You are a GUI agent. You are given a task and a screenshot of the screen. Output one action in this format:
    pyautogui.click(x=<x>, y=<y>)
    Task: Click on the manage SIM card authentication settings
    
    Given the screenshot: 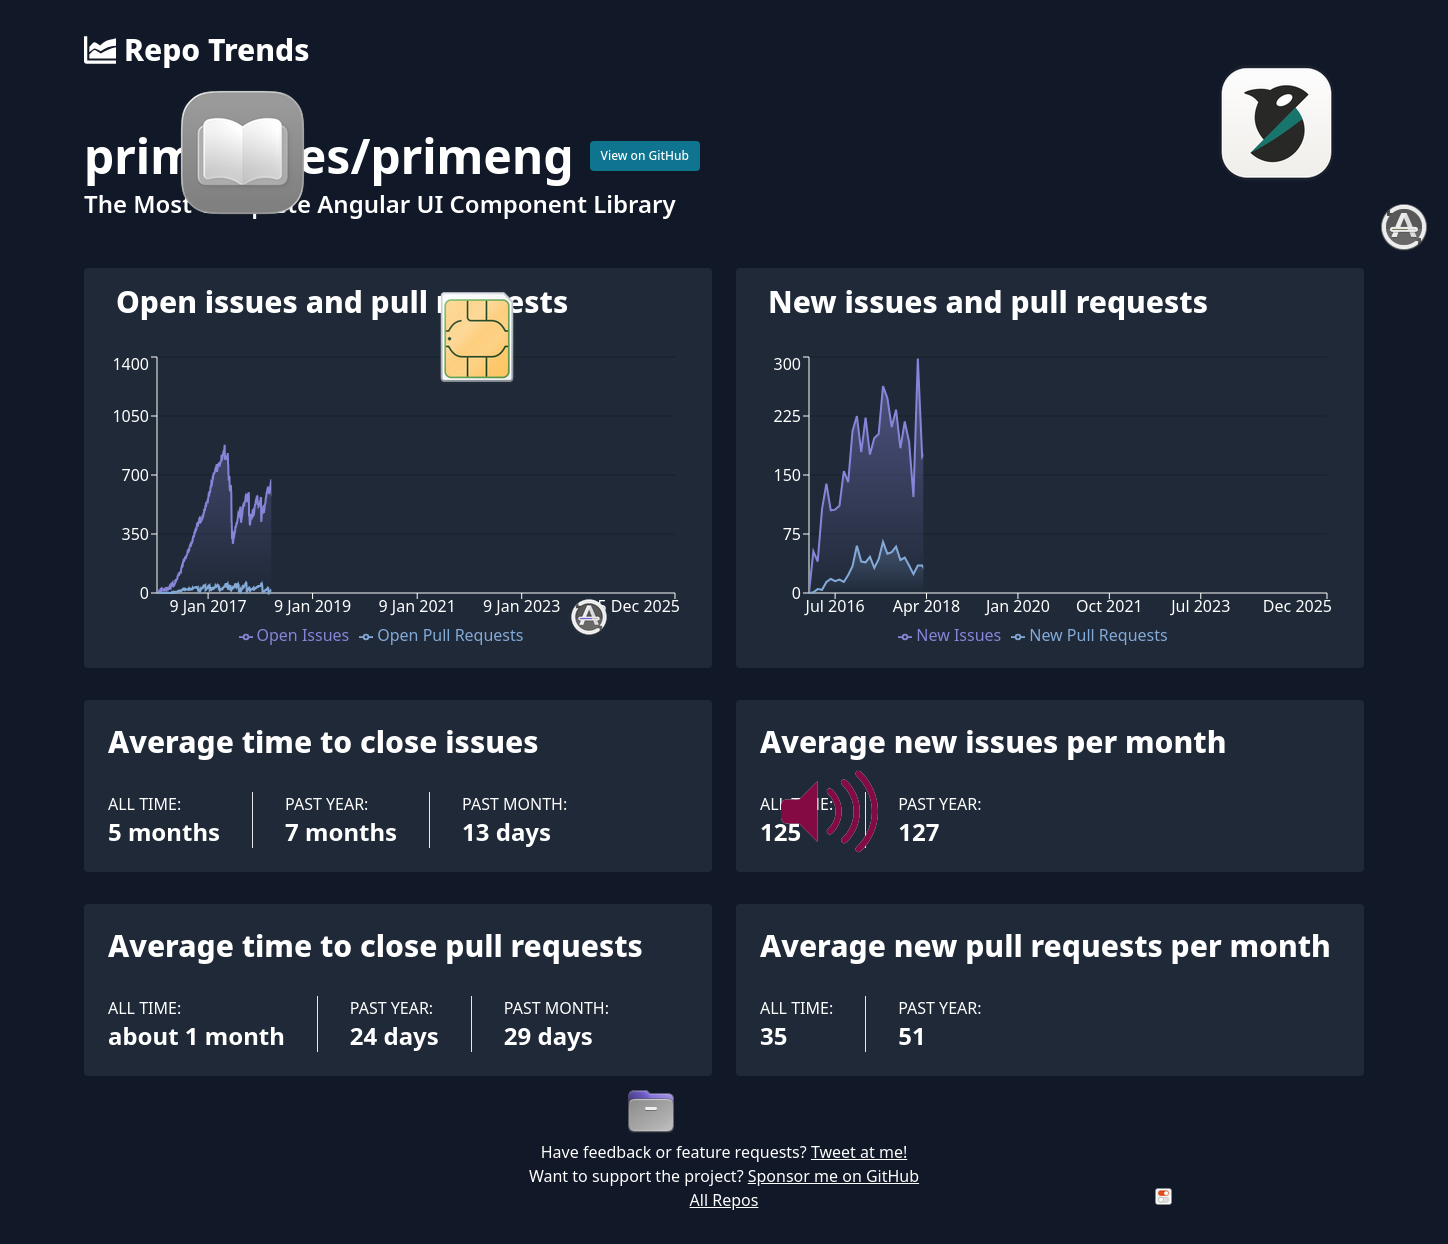 What is the action you would take?
    pyautogui.click(x=477, y=337)
    